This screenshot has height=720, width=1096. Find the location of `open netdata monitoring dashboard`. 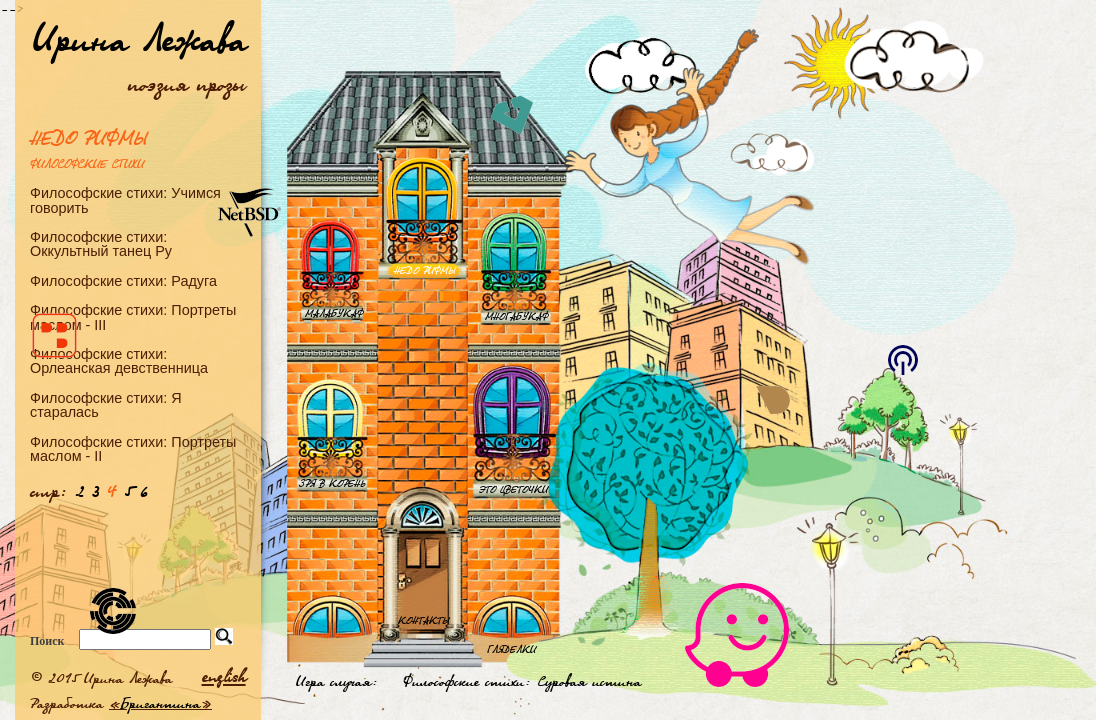

open netdata monitoring dashboard is located at coordinates (773, 400).